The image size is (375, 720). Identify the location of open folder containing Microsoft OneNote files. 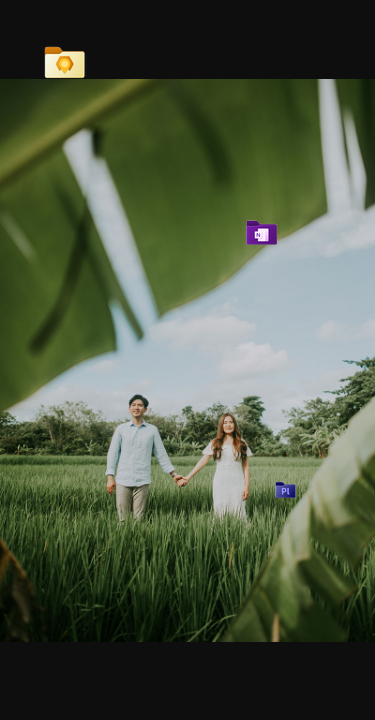
(261, 233).